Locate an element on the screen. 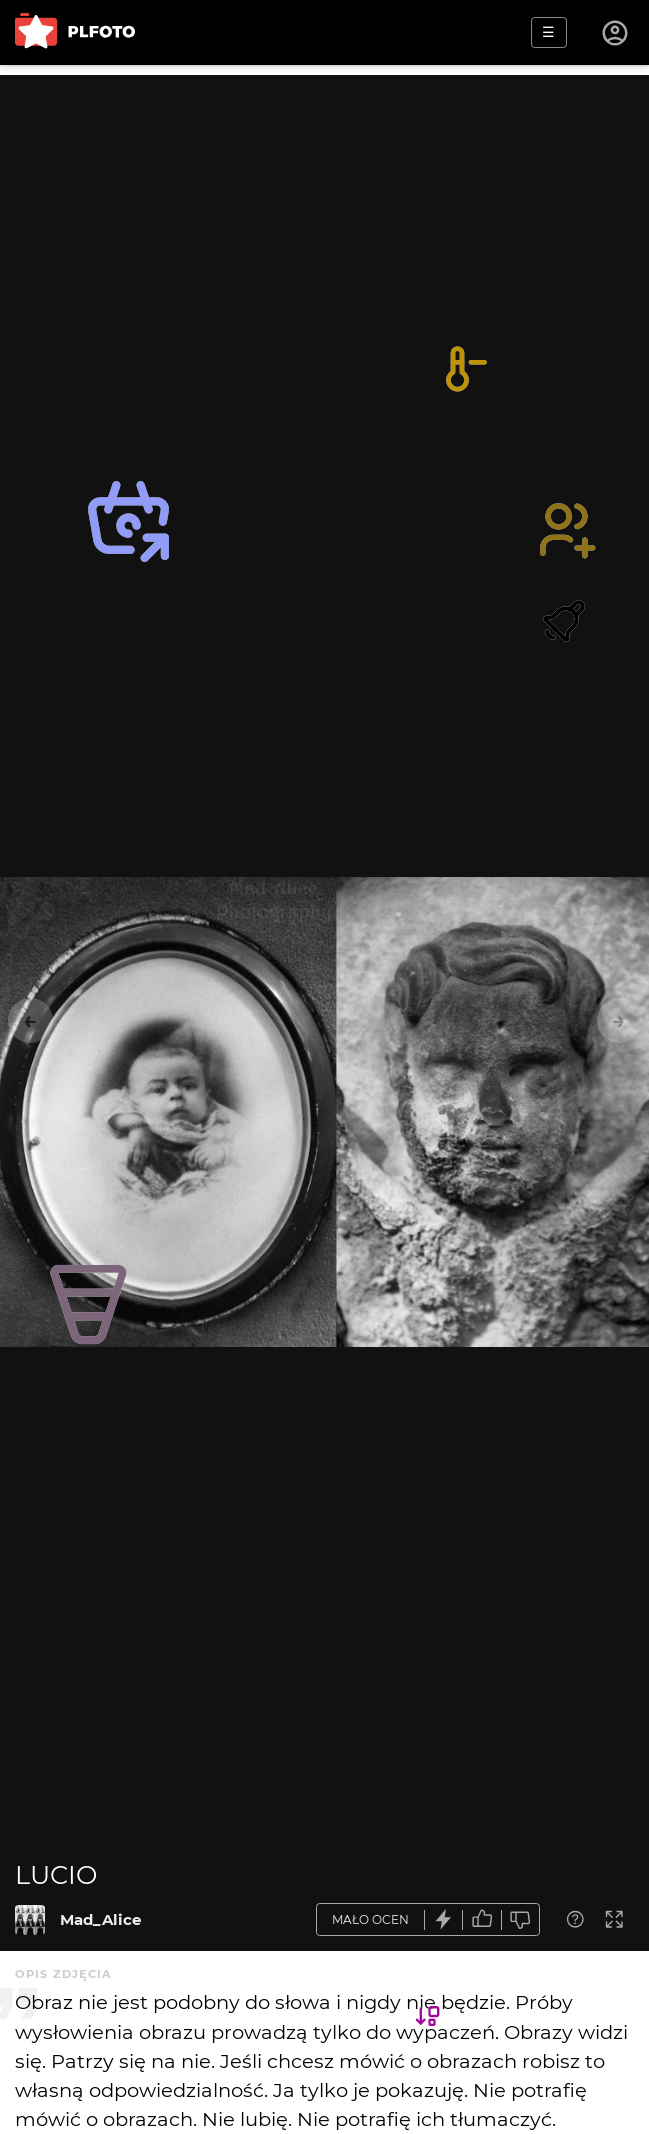  view school notifications or alerts is located at coordinates (564, 621).